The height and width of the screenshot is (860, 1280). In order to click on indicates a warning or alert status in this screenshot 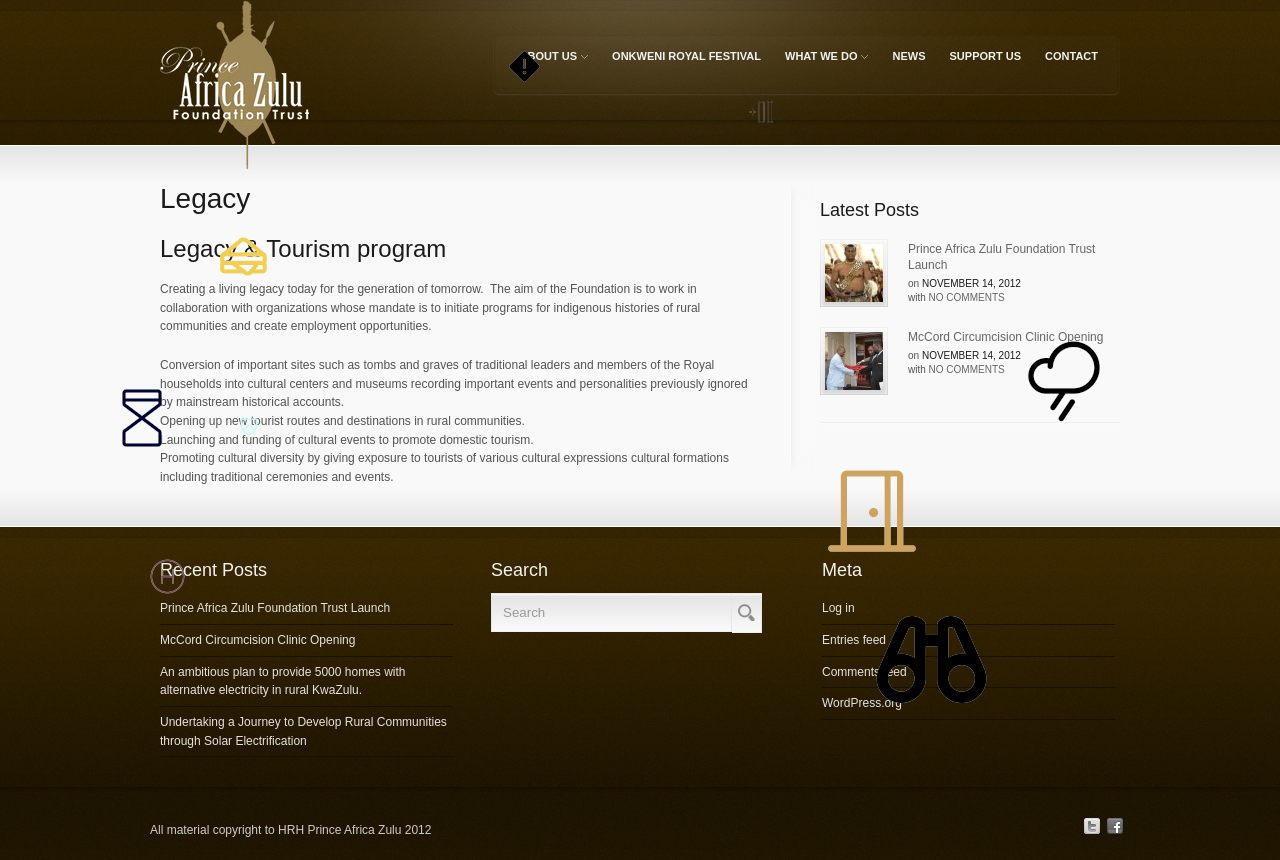, I will do `click(524, 66)`.